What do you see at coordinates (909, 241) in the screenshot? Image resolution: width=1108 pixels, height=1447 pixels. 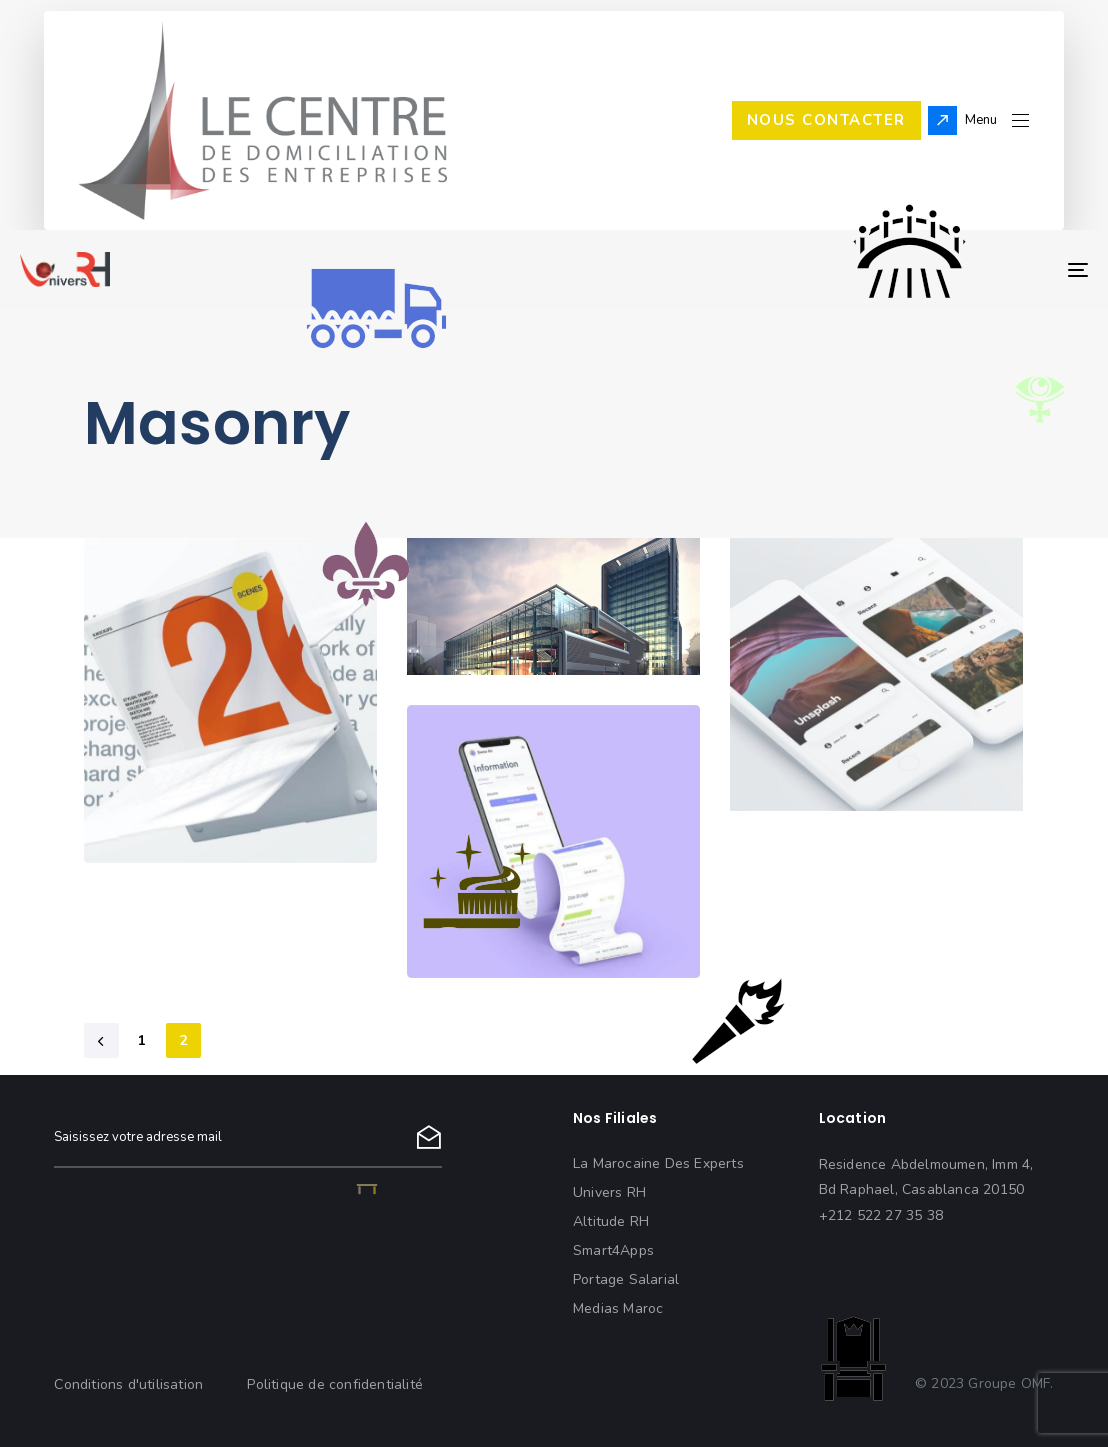 I see `access japanese garden or zen-themed content` at bounding box center [909, 241].